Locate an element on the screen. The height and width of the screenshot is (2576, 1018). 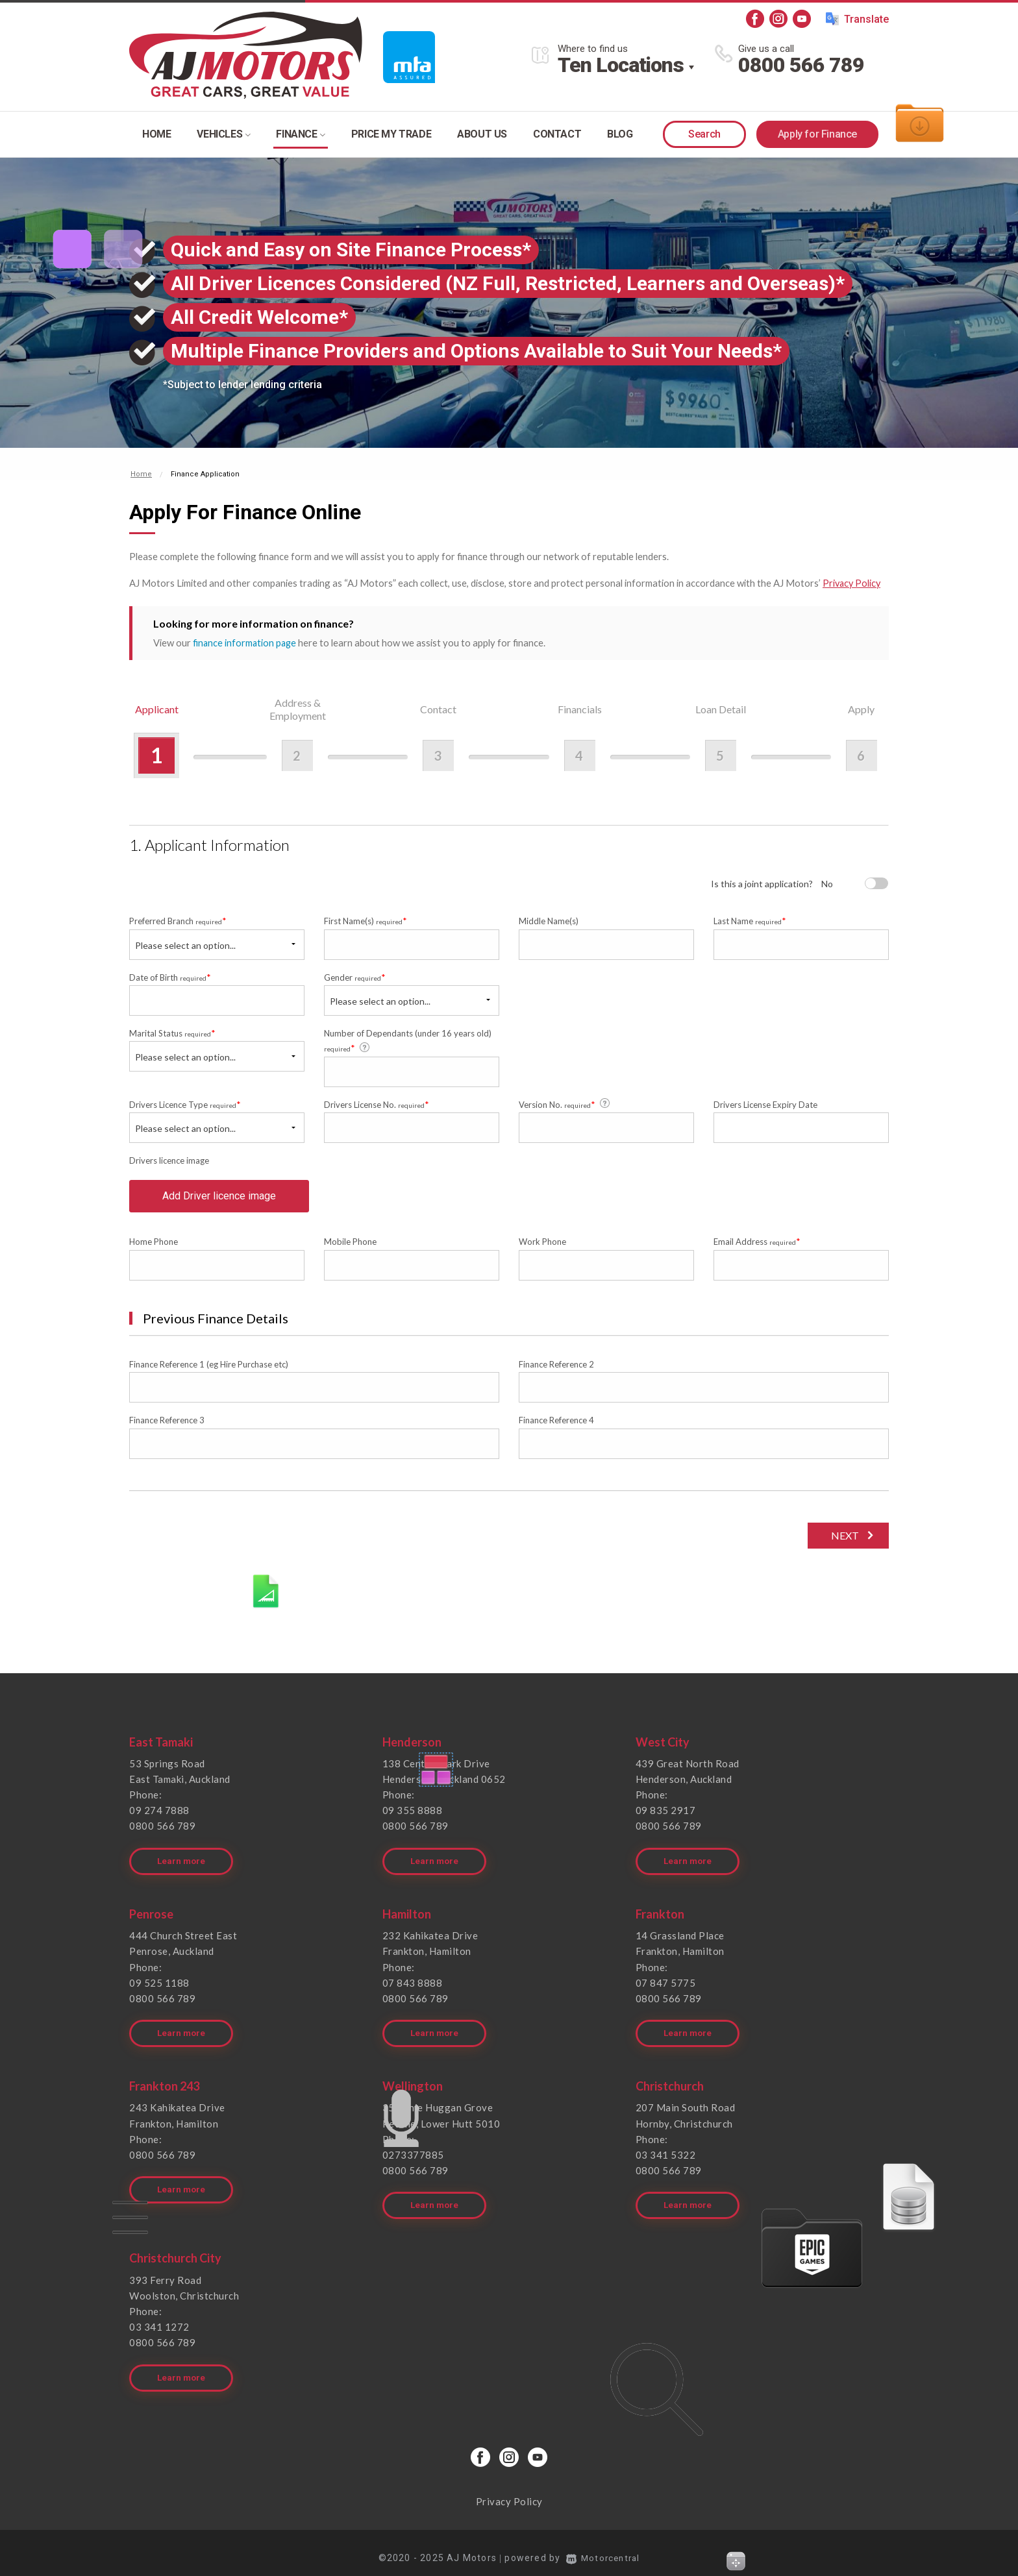
window movement and positioning preferences is located at coordinates (736, 2561).